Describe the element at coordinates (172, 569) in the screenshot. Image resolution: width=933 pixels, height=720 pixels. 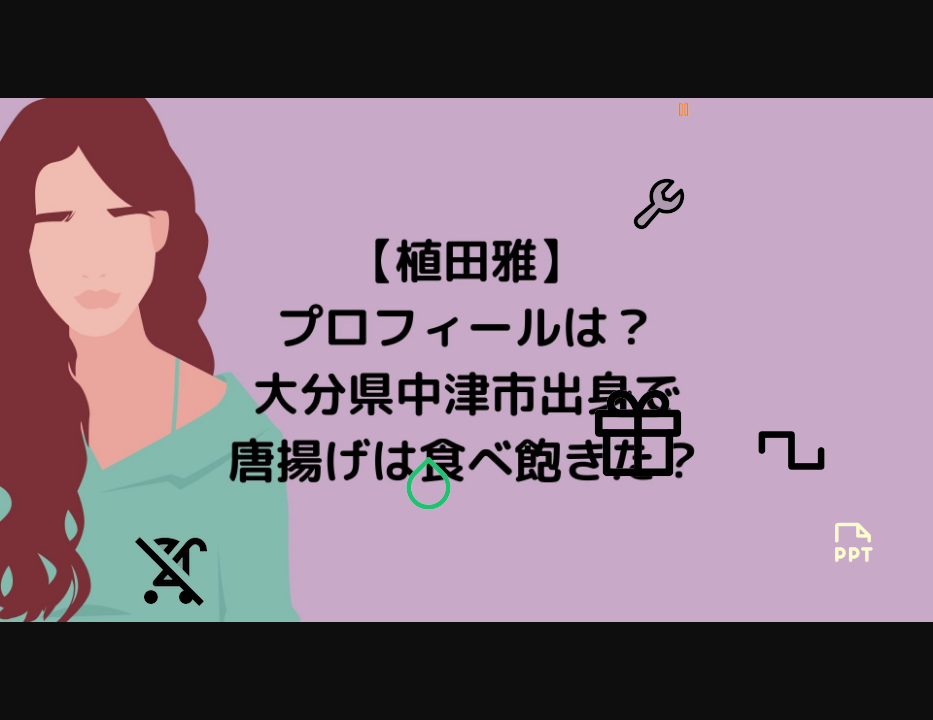
I see `strollers not permitted in this area` at that location.